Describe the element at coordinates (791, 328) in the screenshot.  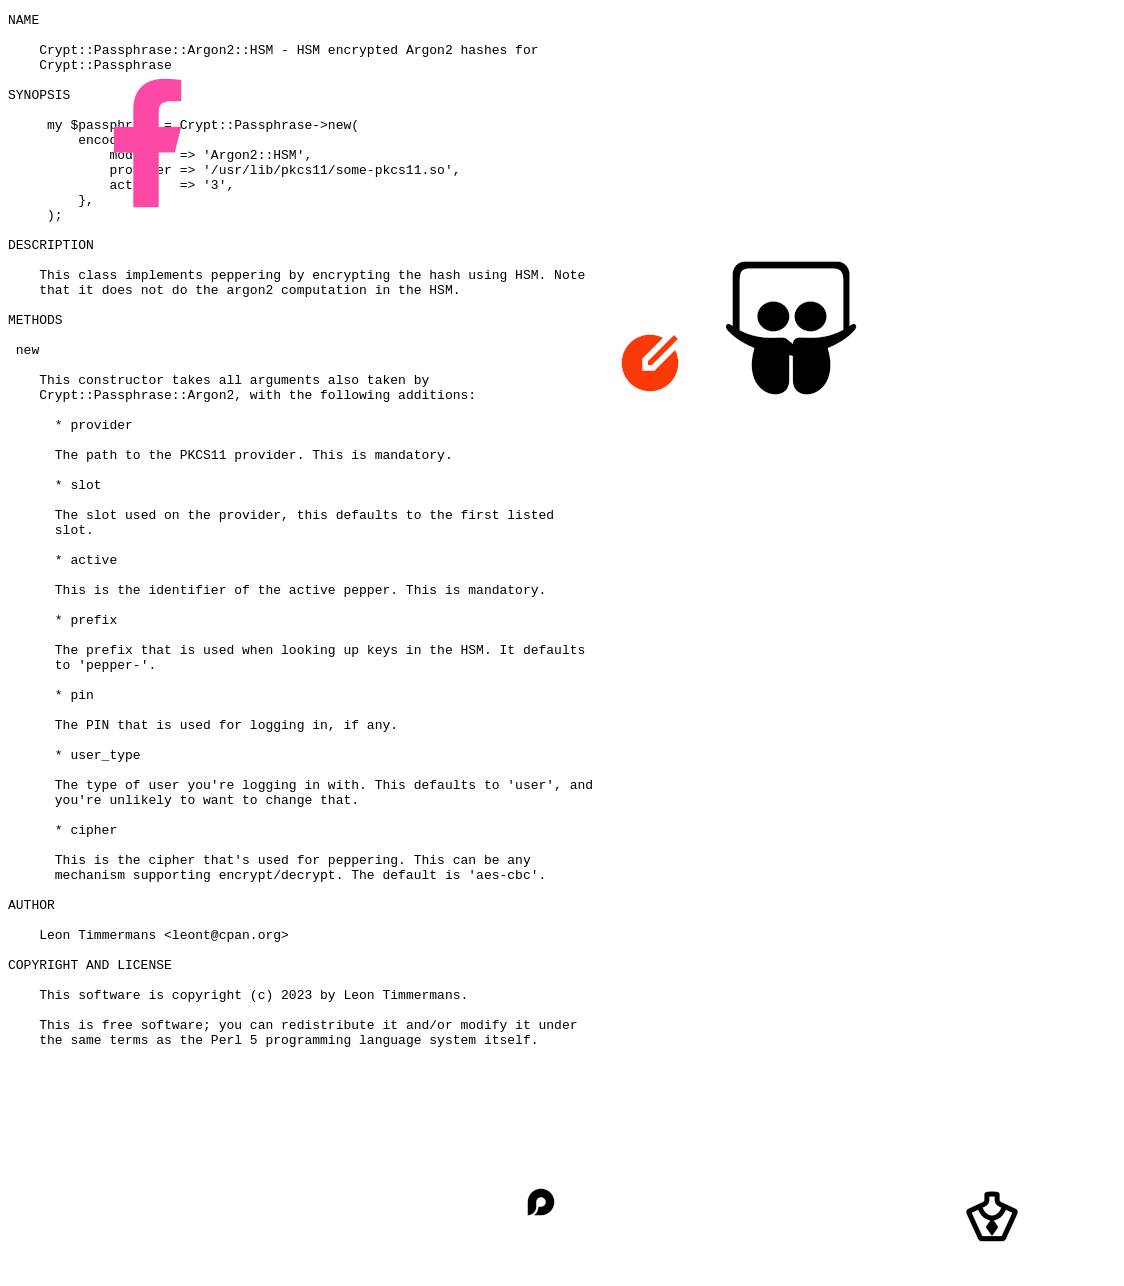
I see `open slideshare` at that location.